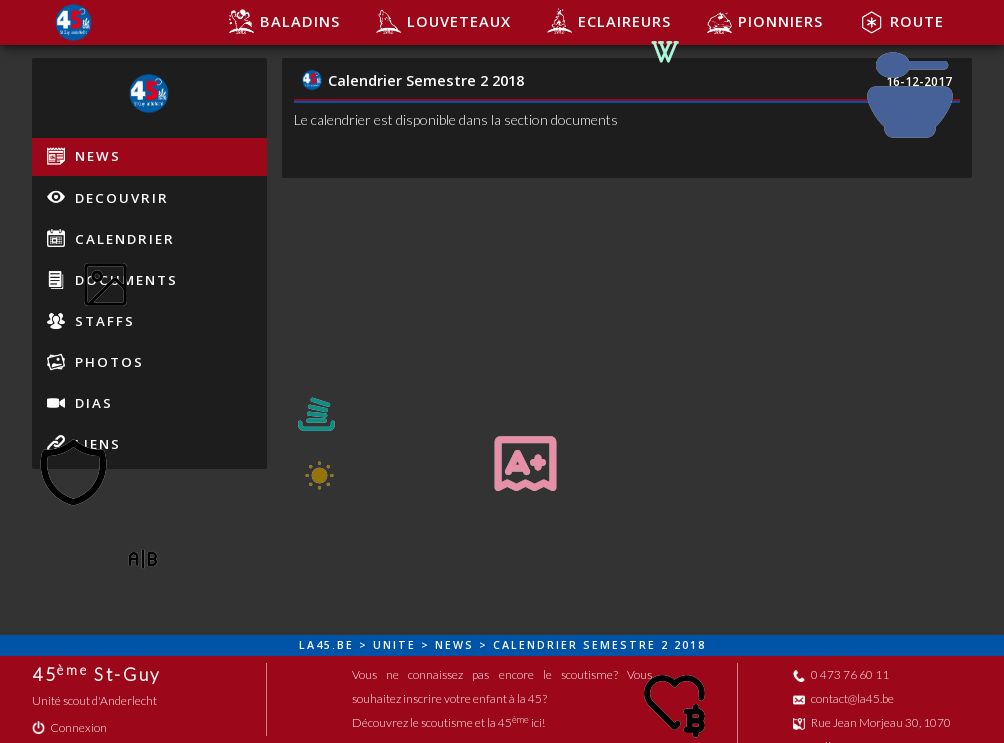 The height and width of the screenshot is (743, 1004). What do you see at coordinates (319, 475) in the screenshot?
I see `adjust screen brightness to low` at bounding box center [319, 475].